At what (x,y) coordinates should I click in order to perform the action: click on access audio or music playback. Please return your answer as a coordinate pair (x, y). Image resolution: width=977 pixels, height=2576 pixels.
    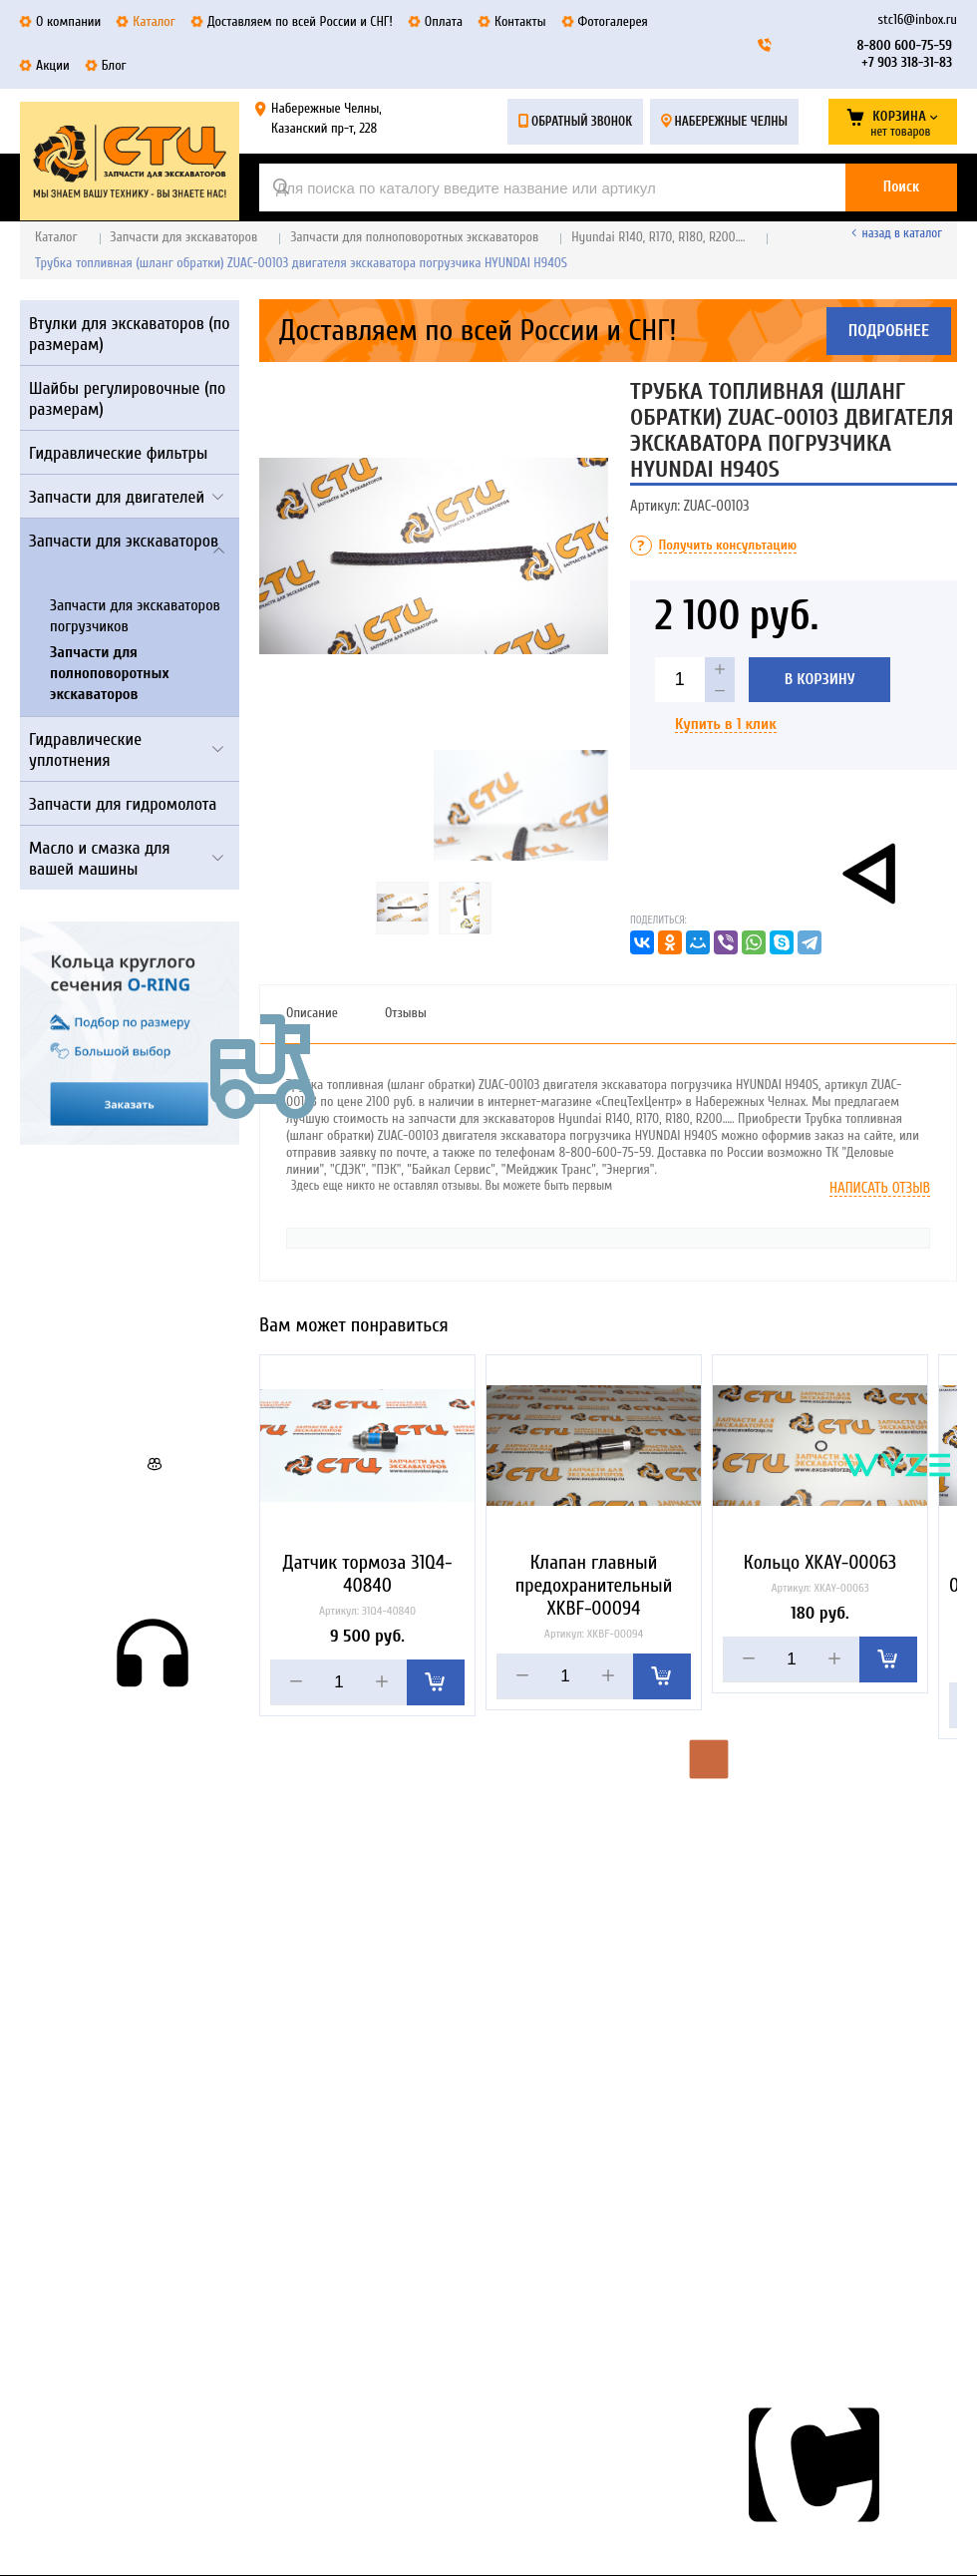
    Looking at the image, I should click on (153, 1655).